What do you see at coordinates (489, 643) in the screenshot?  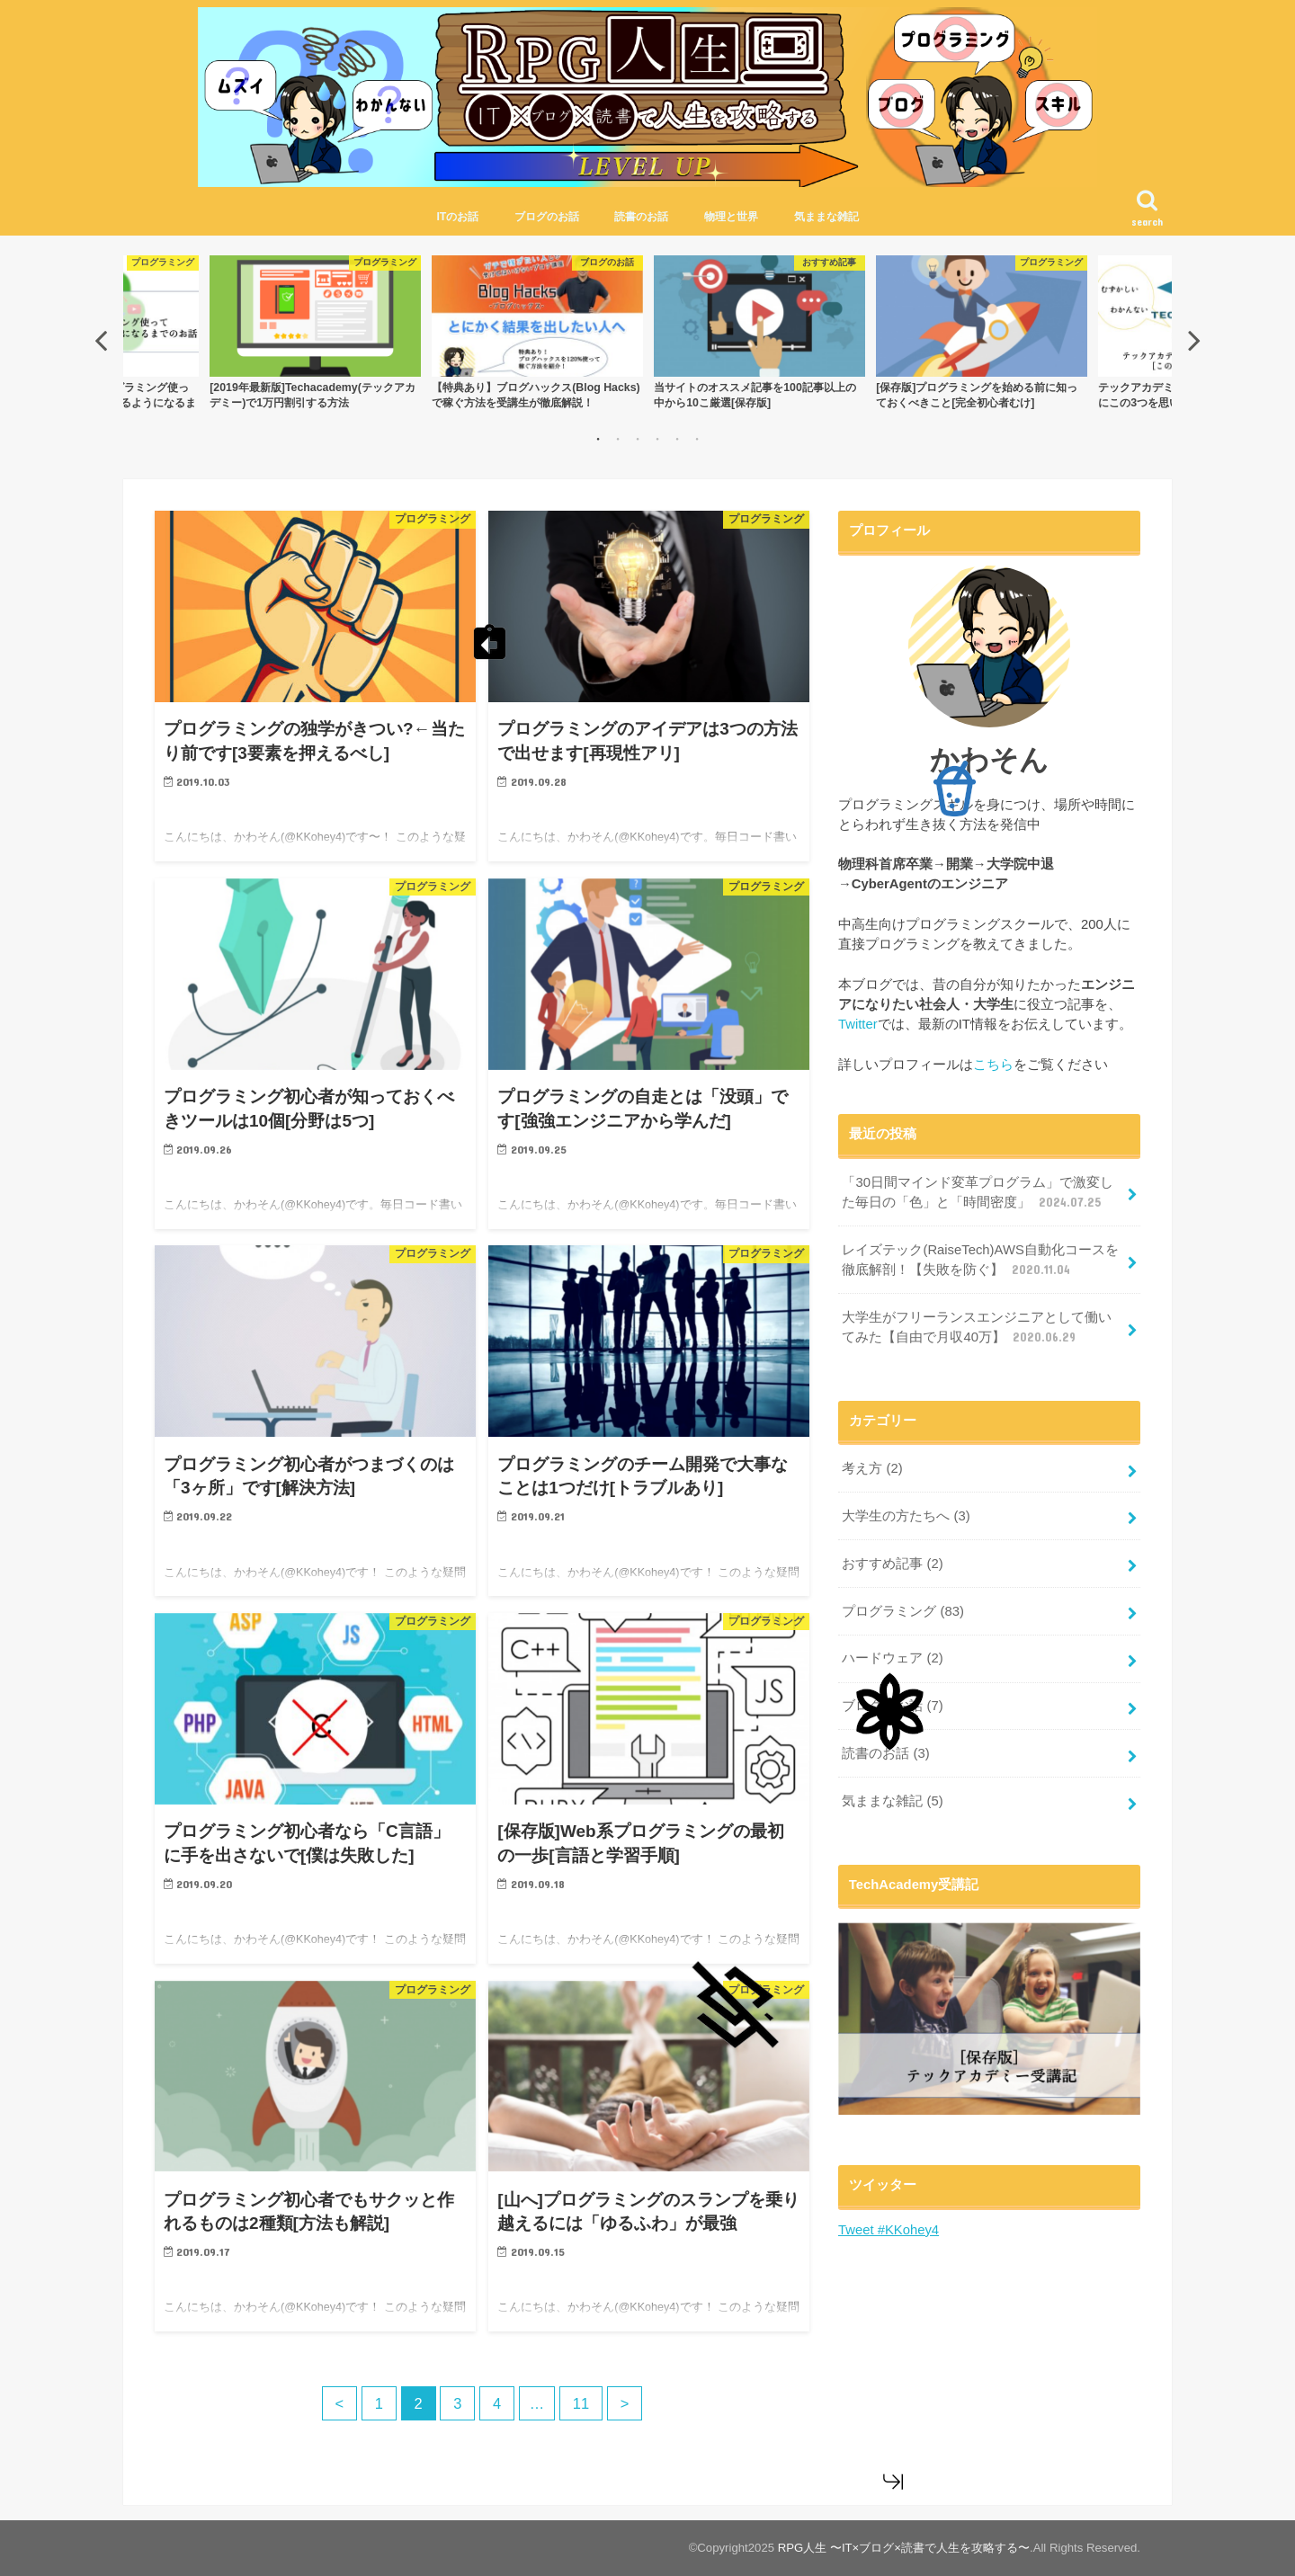 I see `return or send back an assignment` at bounding box center [489, 643].